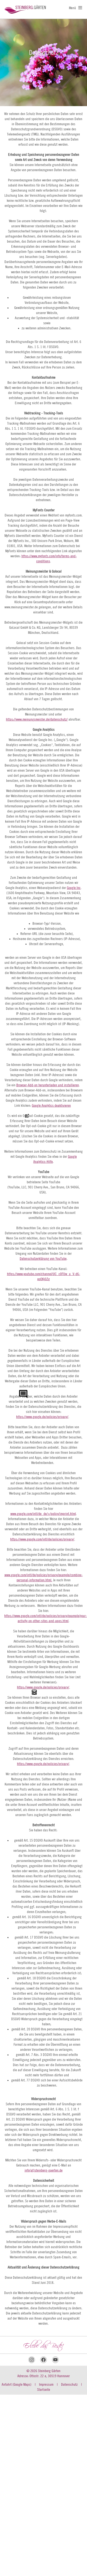  Describe the element at coordinates (34, 1692) in the screenshot. I see `view all inboxes` at that location.